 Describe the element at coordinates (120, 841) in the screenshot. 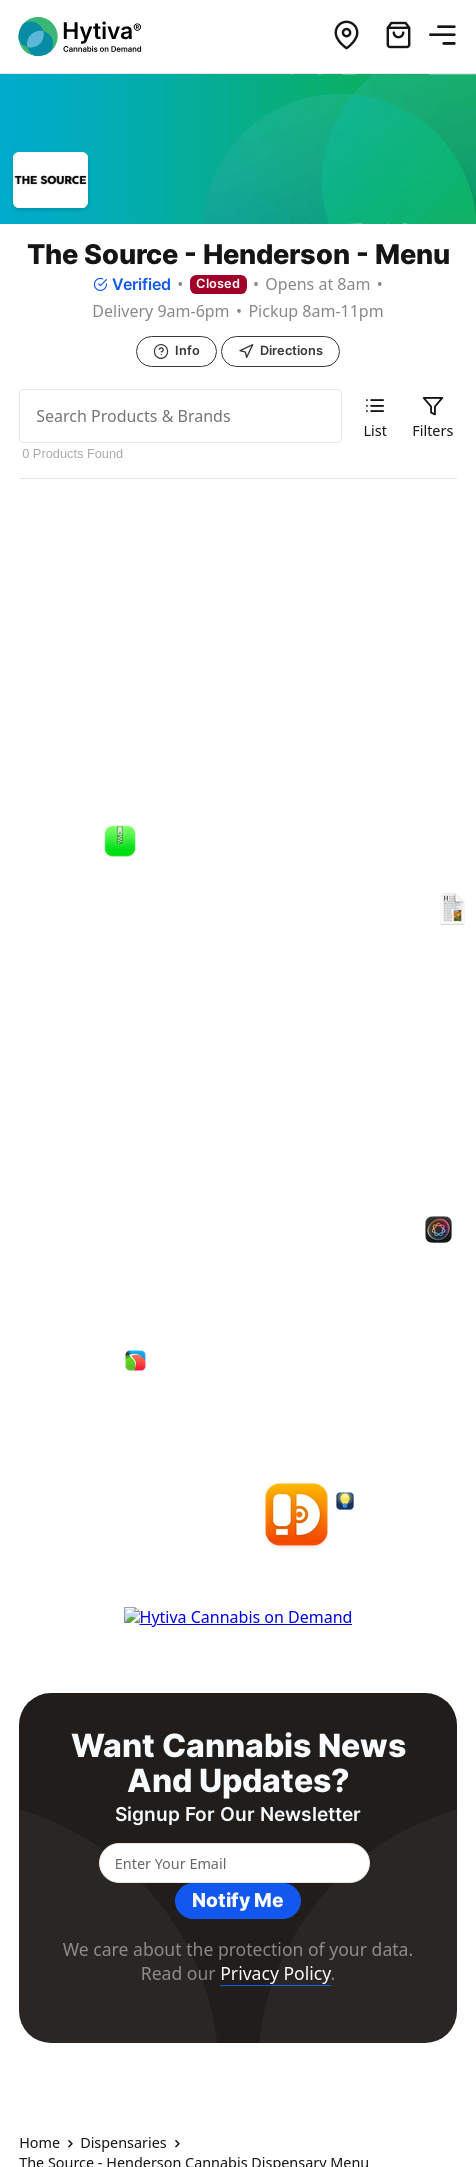

I see `open Archive Utility to compress or extract files` at that location.